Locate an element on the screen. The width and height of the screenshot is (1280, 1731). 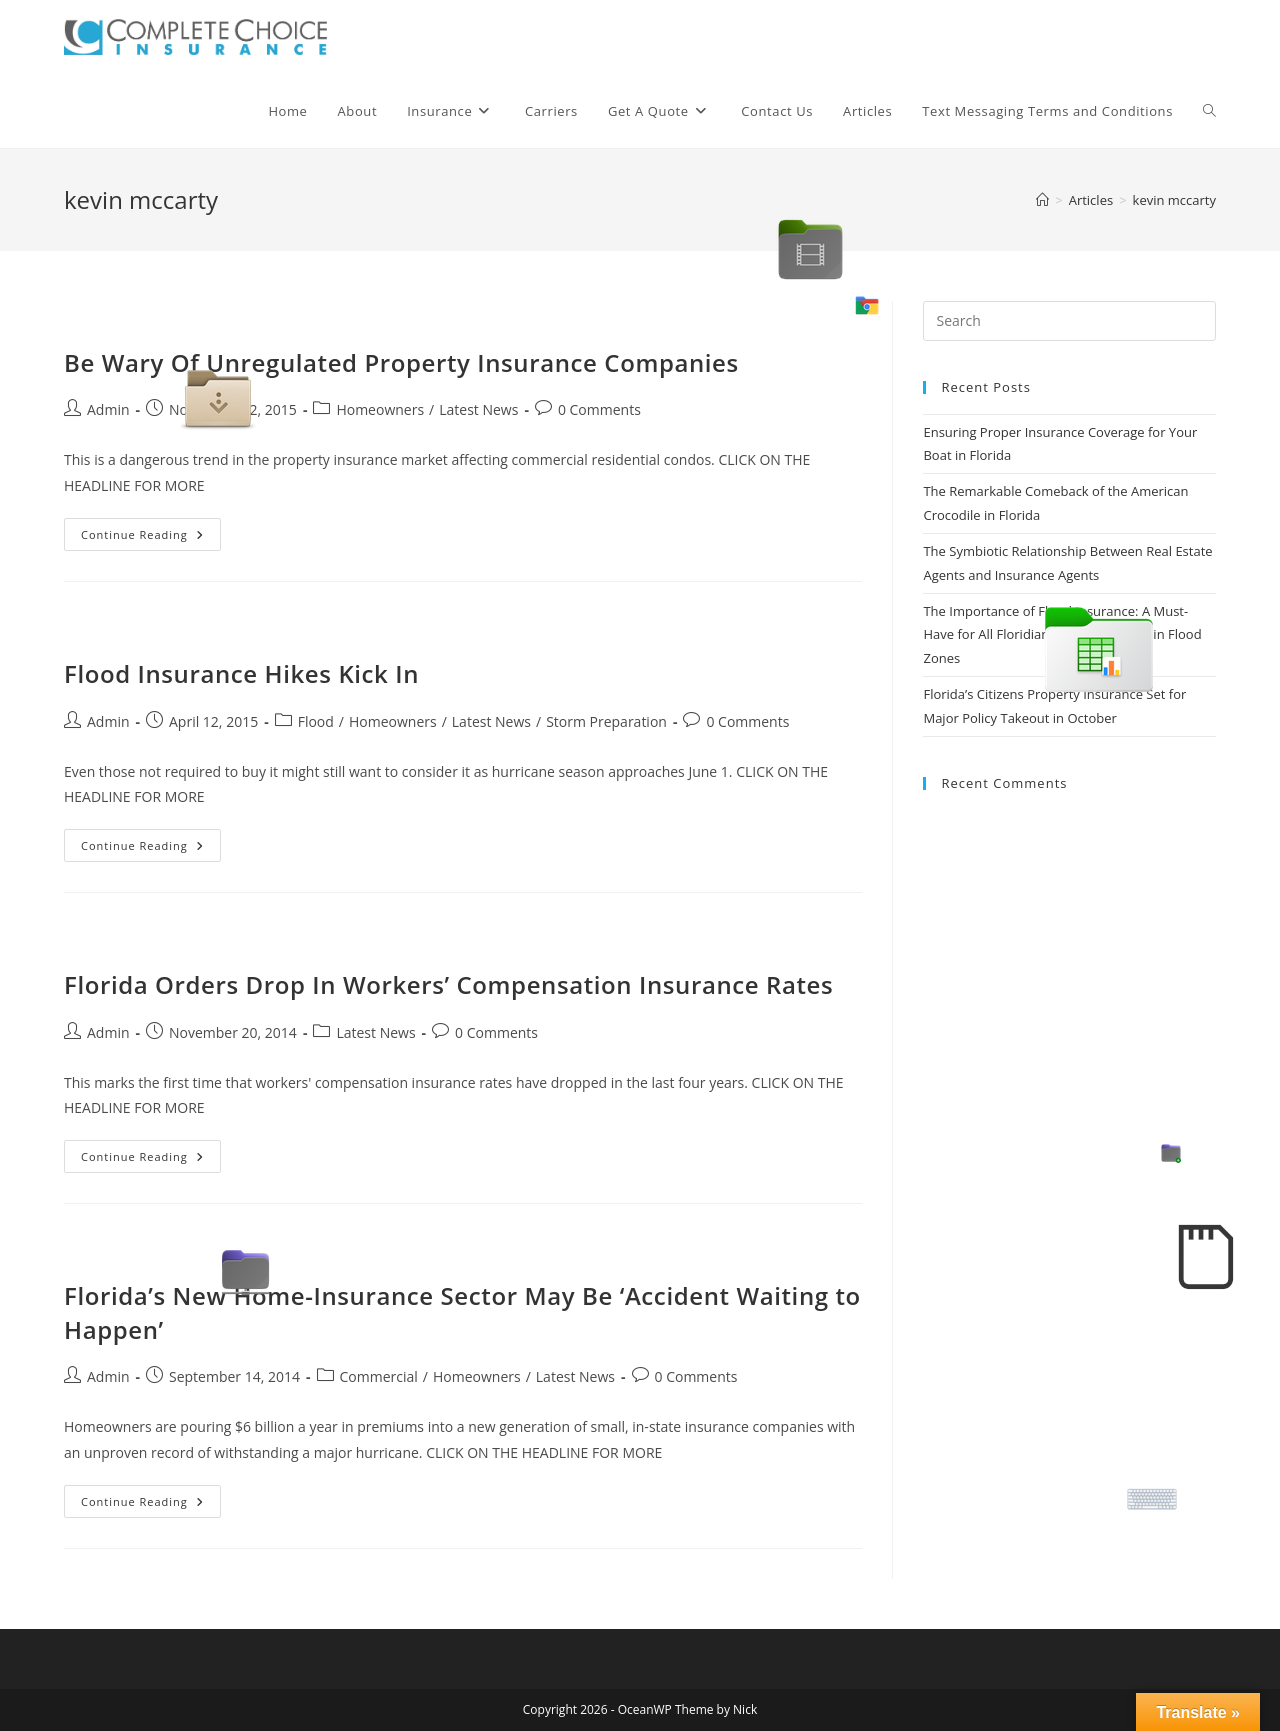
create a new folder is located at coordinates (1171, 1153).